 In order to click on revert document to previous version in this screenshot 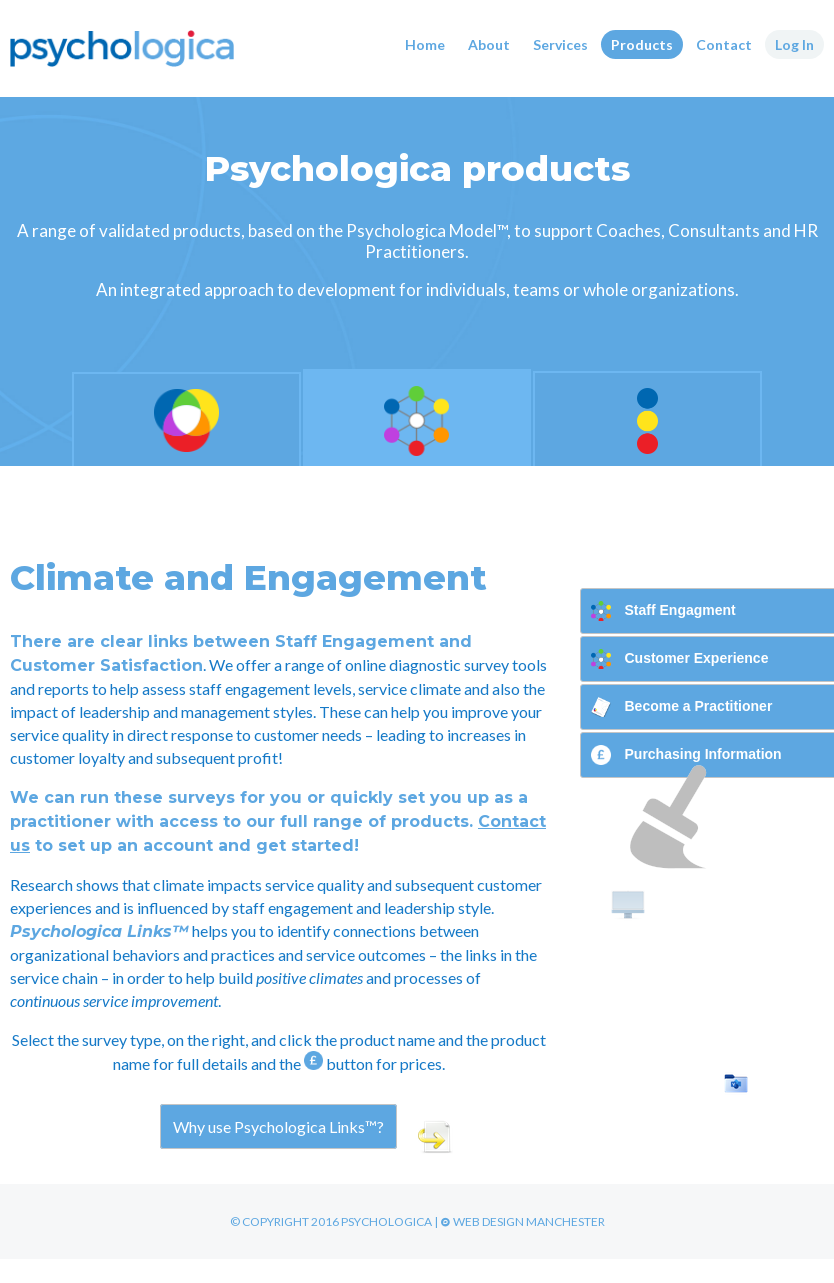, I will do `click(435, 1136)`.